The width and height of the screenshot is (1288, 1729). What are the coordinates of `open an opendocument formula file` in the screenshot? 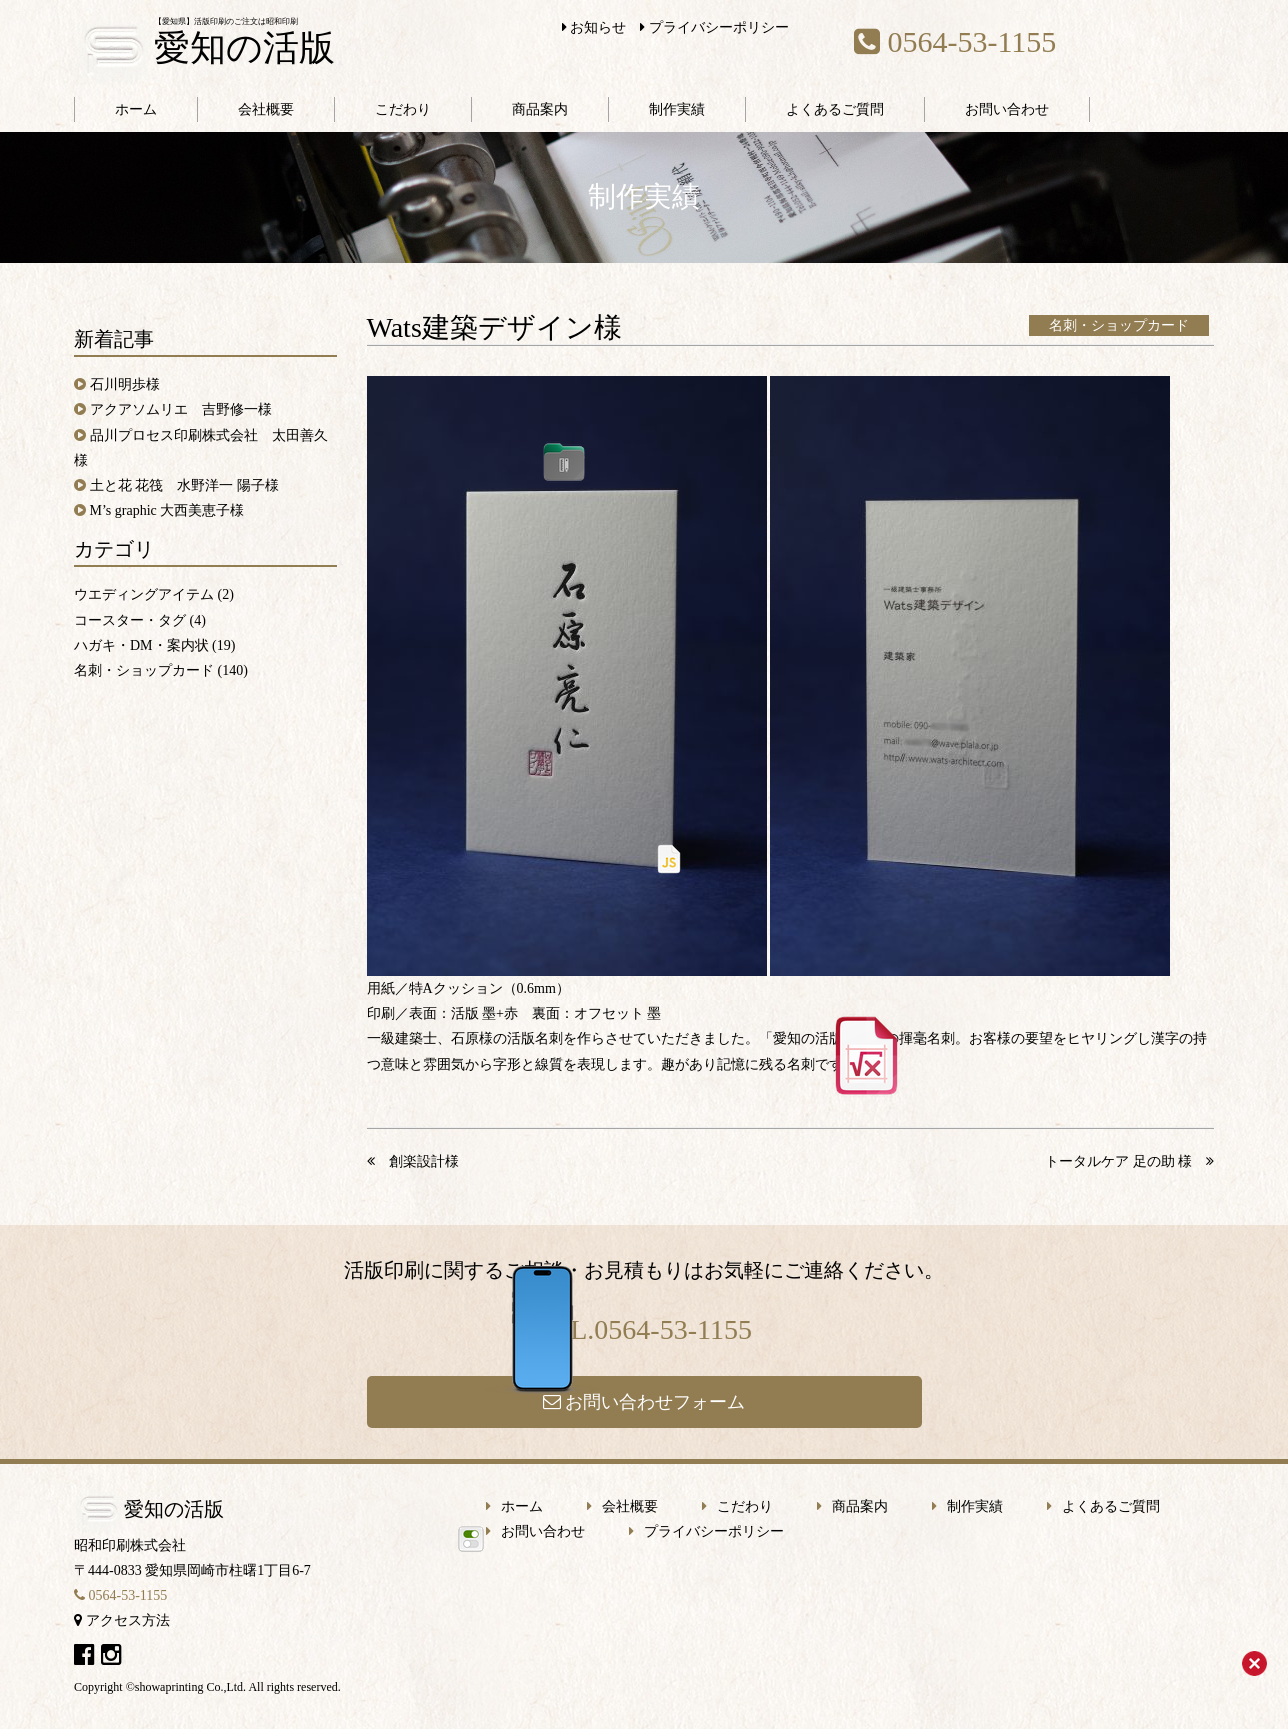 It's located at (866, 1055).